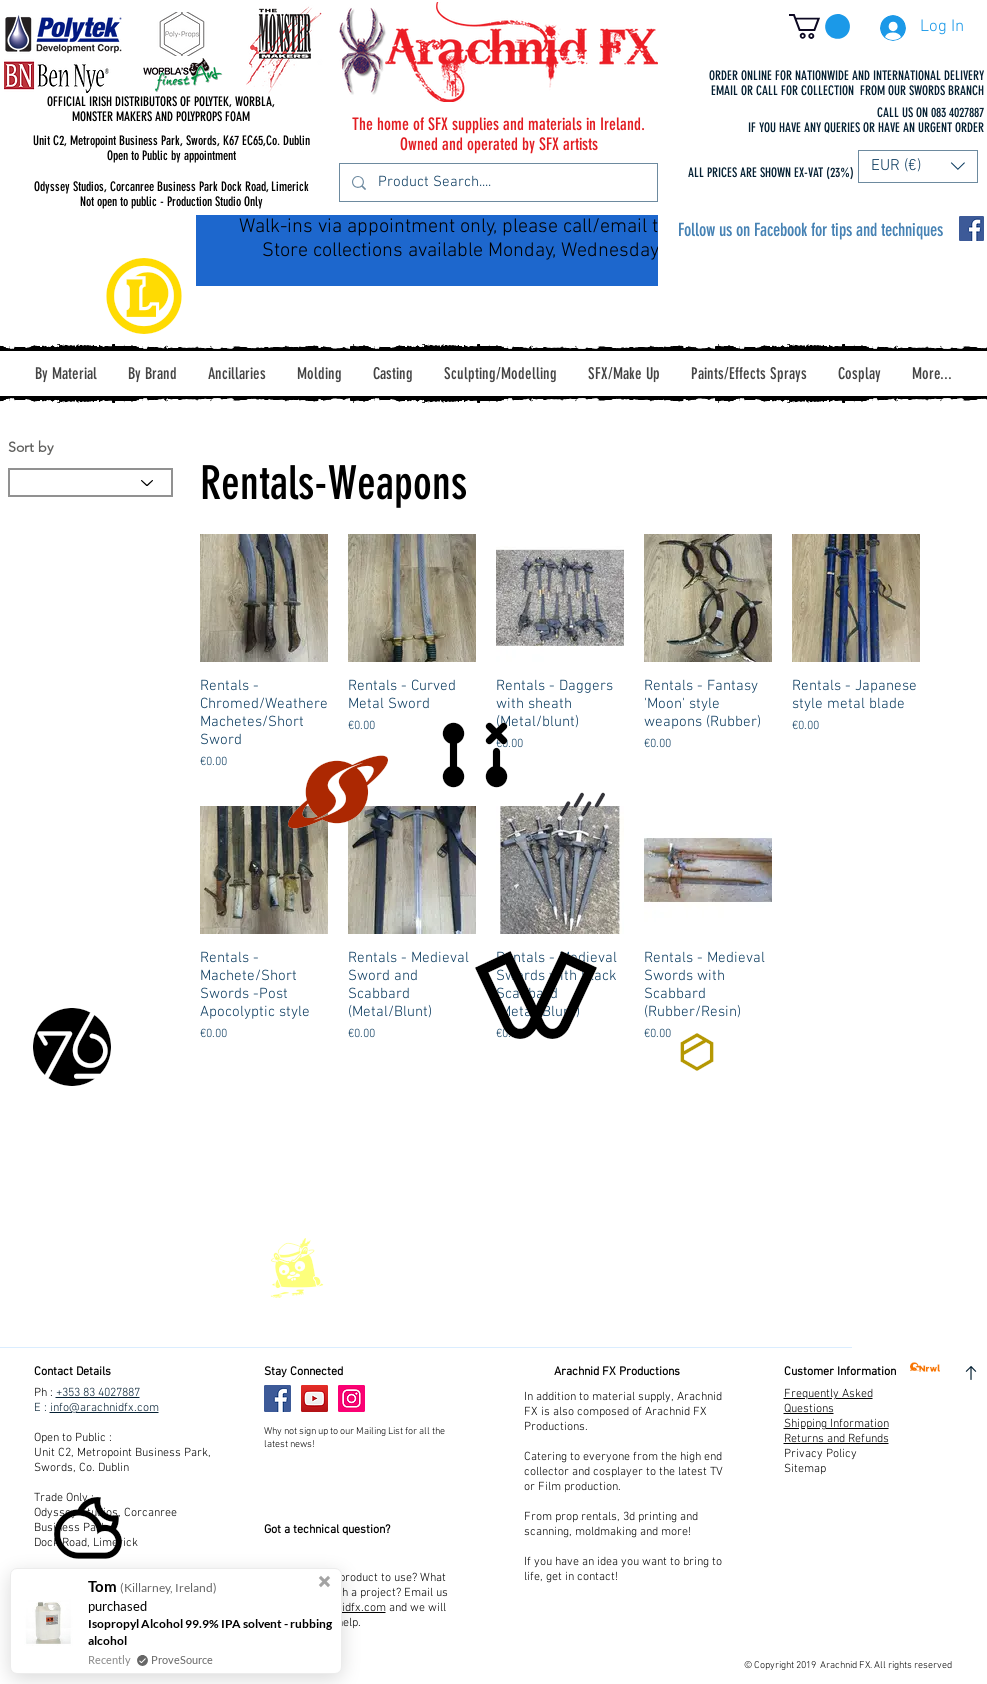  What do you see at coordinates (144, 296) in the screenshot?
I see `E.Leclerc brand logo` at bounding box center [144, 296].